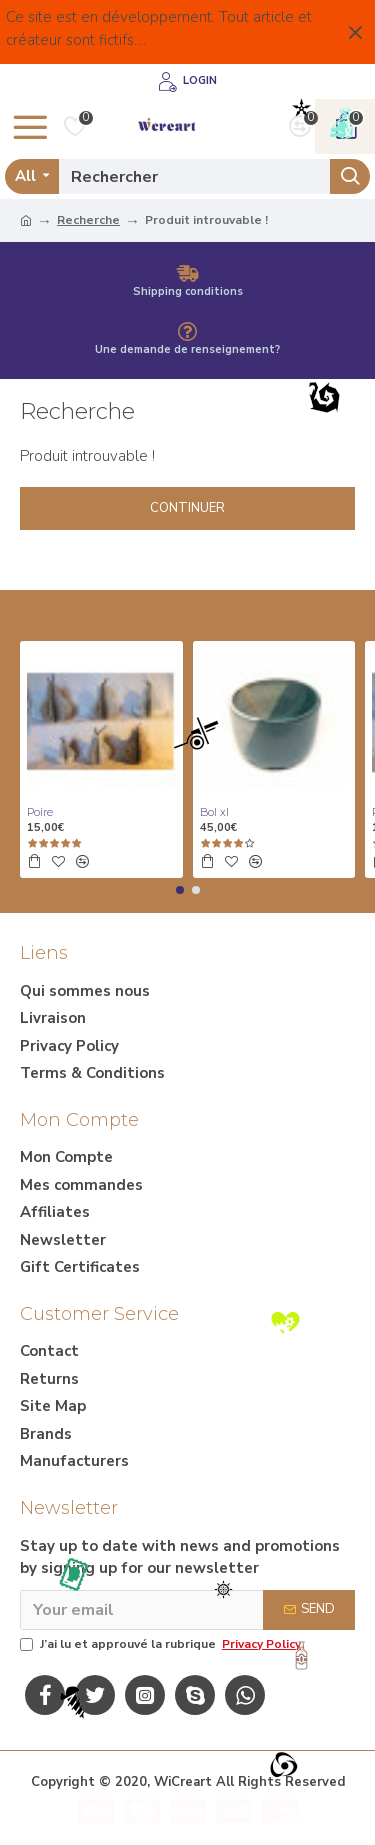 The width and height of the screenshot is (375, 1845). What do you see at coordinates (283, 1764) in the screenshot?
I see `indicates a swirling or cyclone effect in gameplay` at bounding box center [283, 1764].